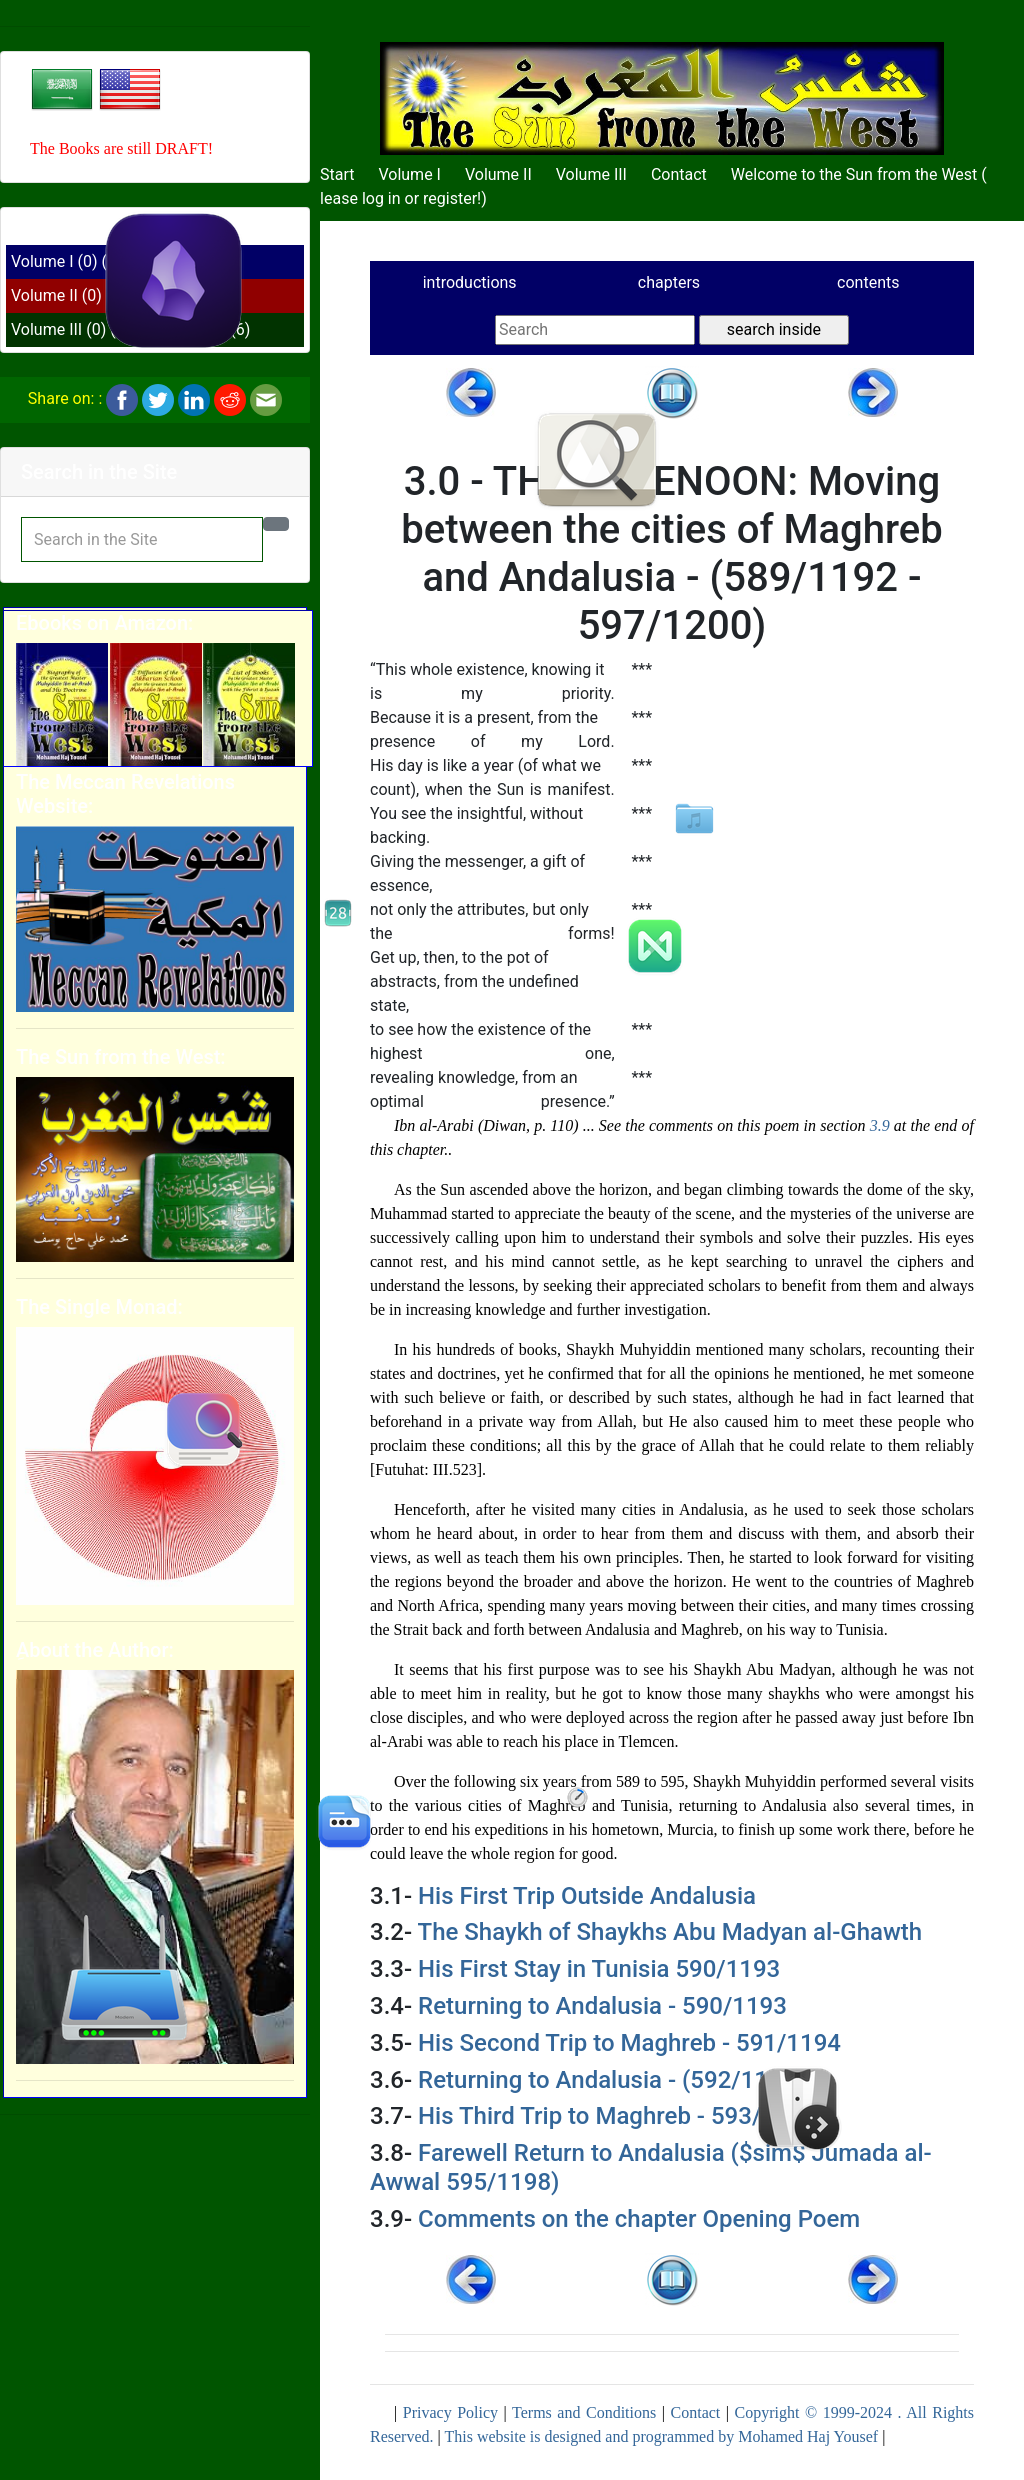 This screenshot has width=1024, height=2480. Describe the element at coordinates (173, 280) in the screenshot. I see `open obsidian note-taking app` at that location.